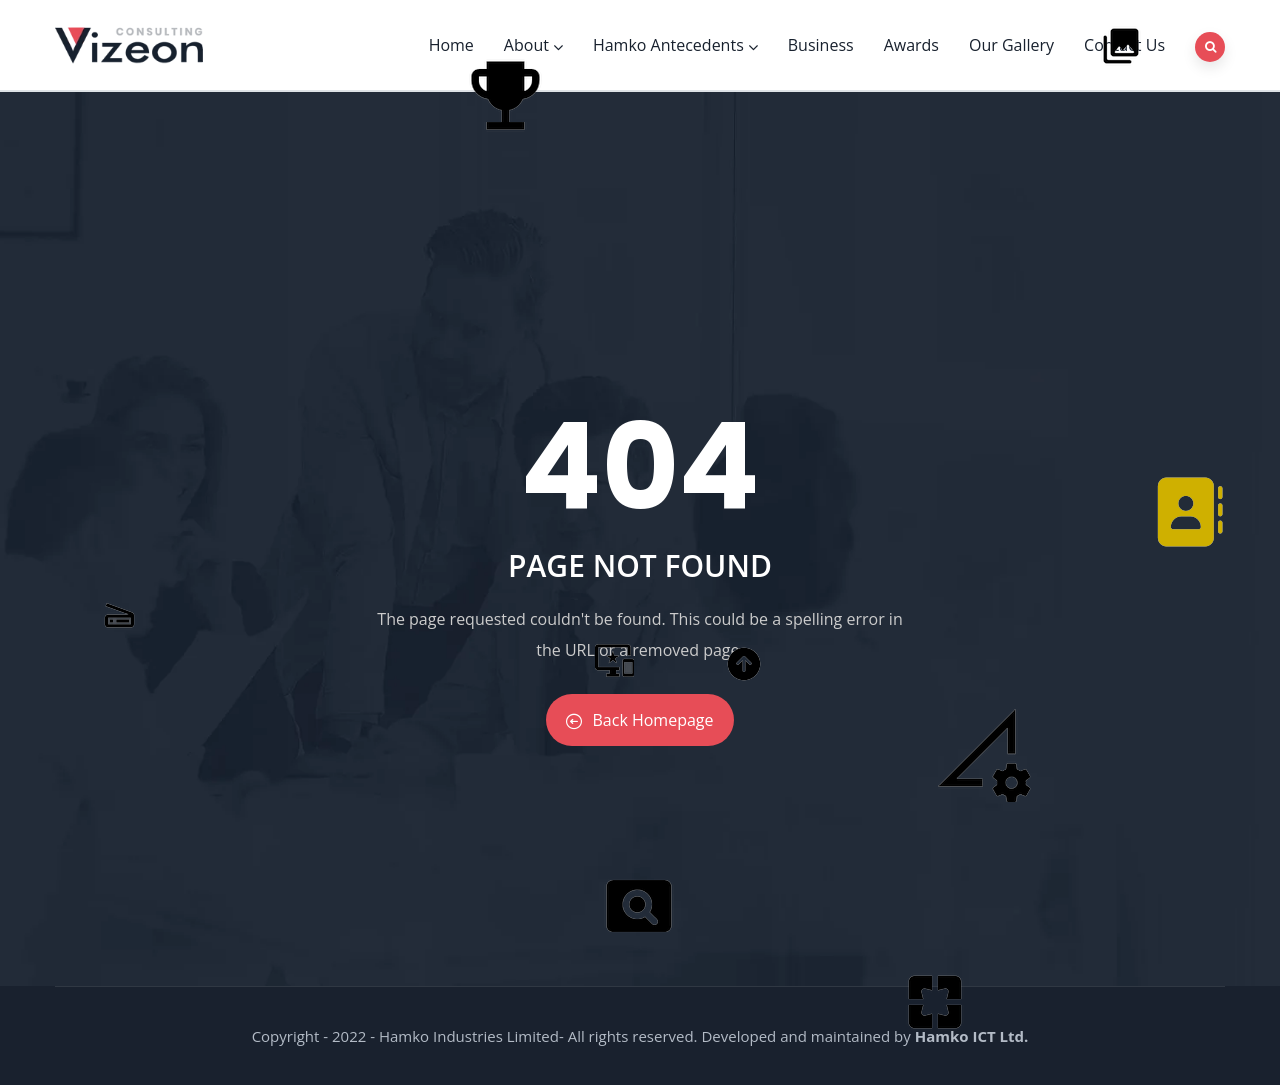 The height and width of the screenshot is (1085, 1280). Describe the element at coordinates (984, 755) in the screenshot. I see `configure data connection settings` at that location.